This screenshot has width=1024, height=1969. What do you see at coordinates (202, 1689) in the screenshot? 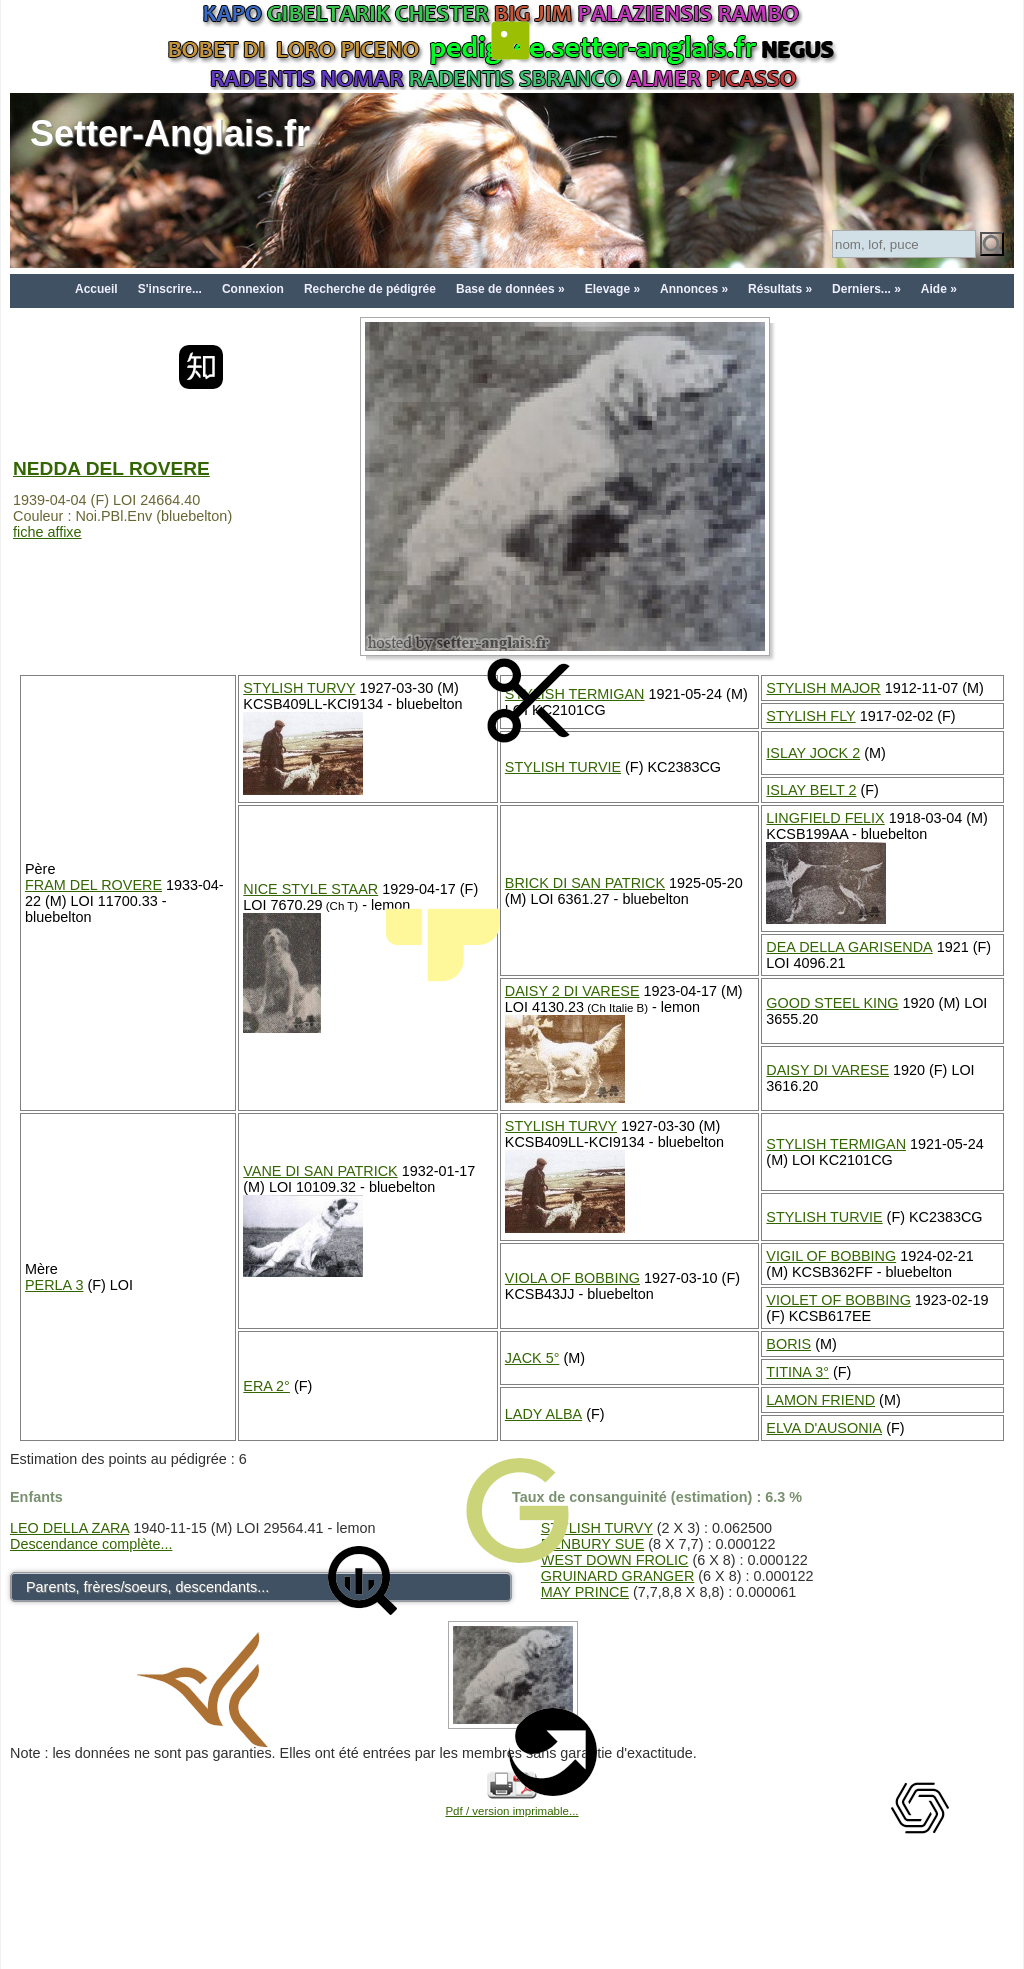
I see `arlo smart home security app` at bounding box center [202, 1689].